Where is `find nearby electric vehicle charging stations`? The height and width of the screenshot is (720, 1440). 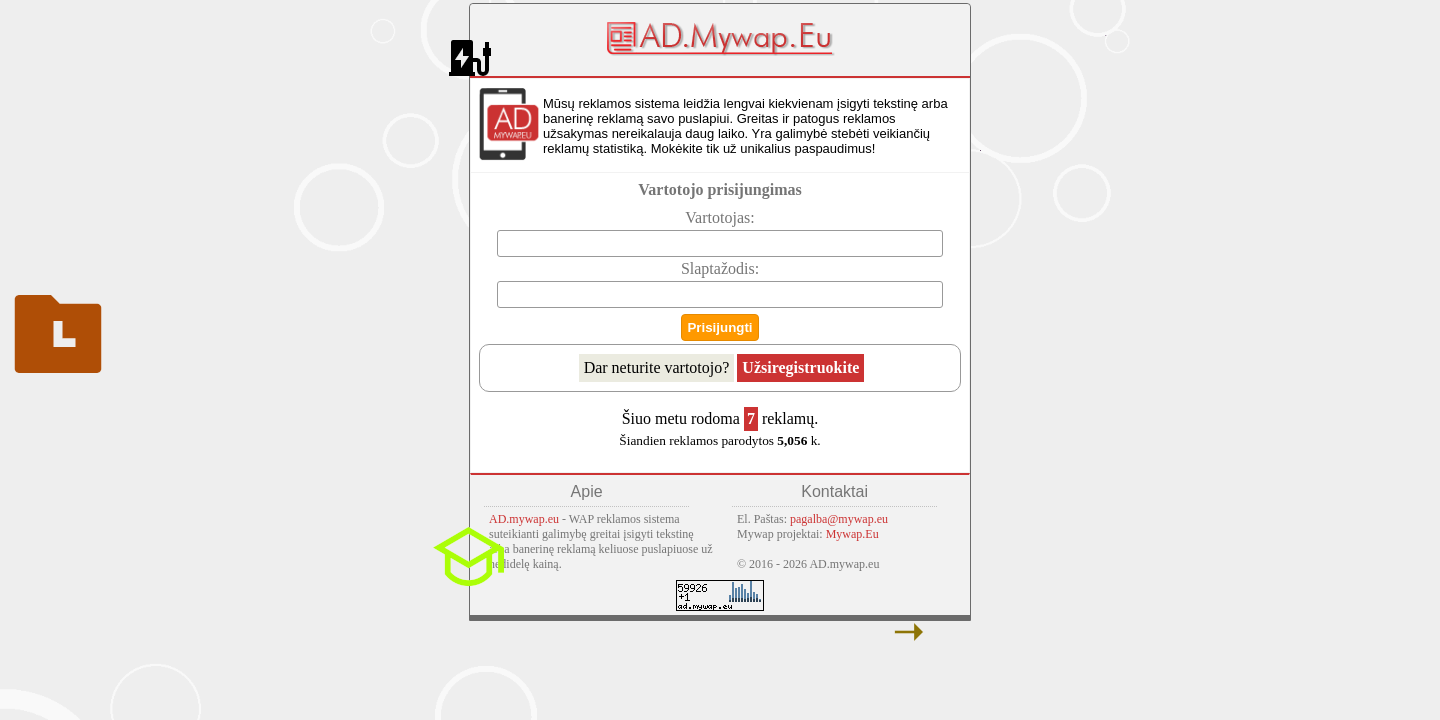 find nearby electric vehicle charging stations is located at coordinates (469, 58).